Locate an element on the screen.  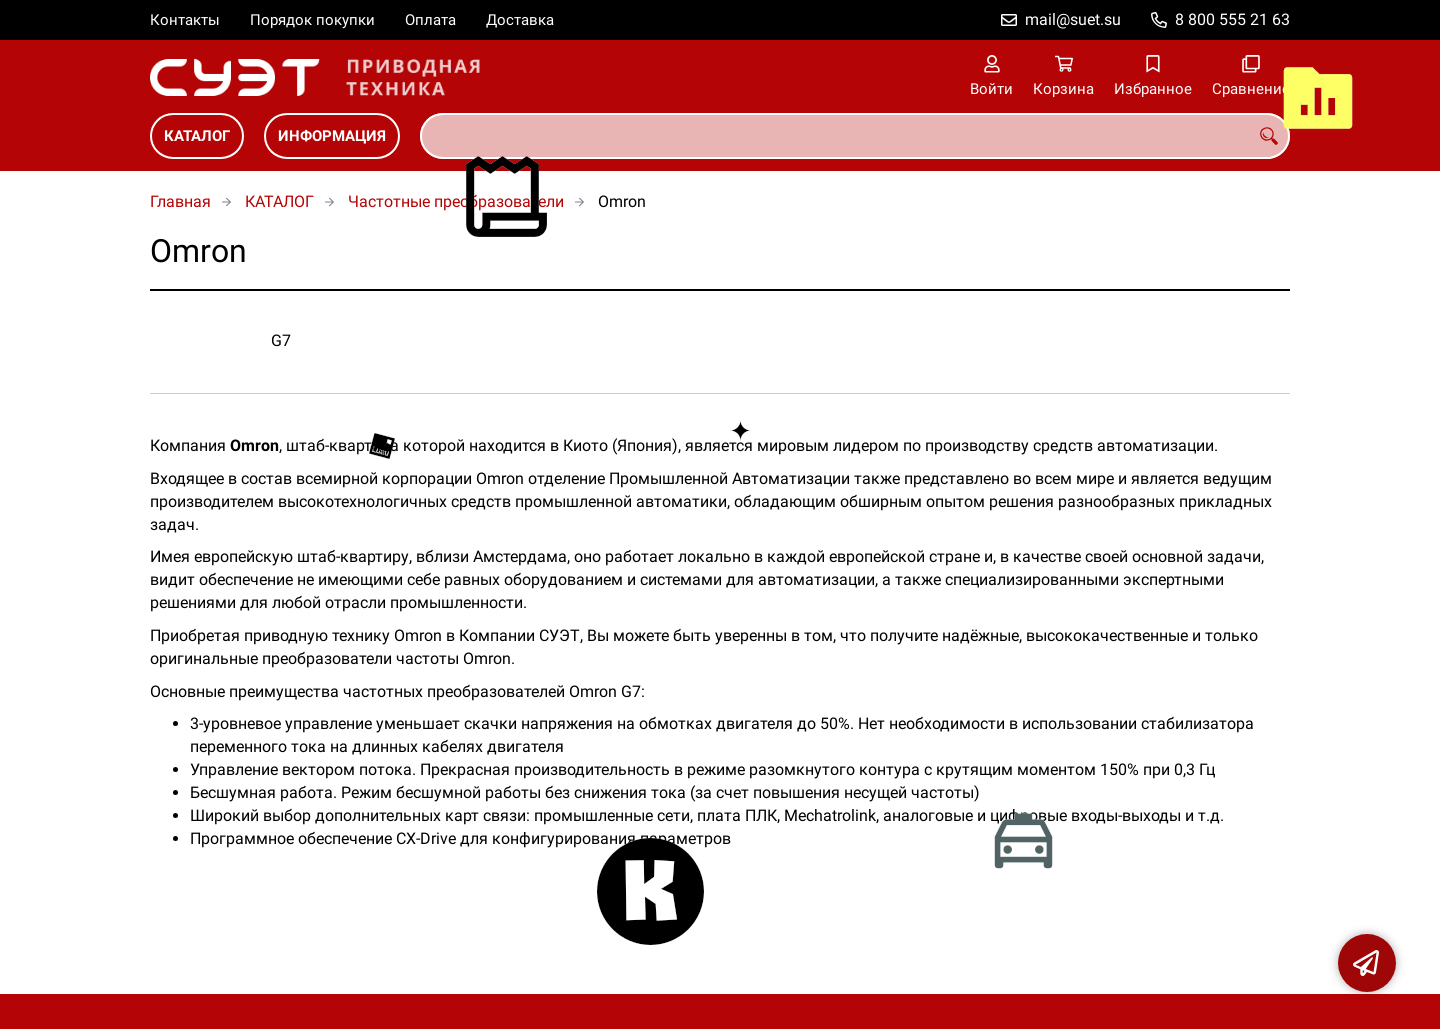
luau programming language logo is located at coordinates (382, 446).